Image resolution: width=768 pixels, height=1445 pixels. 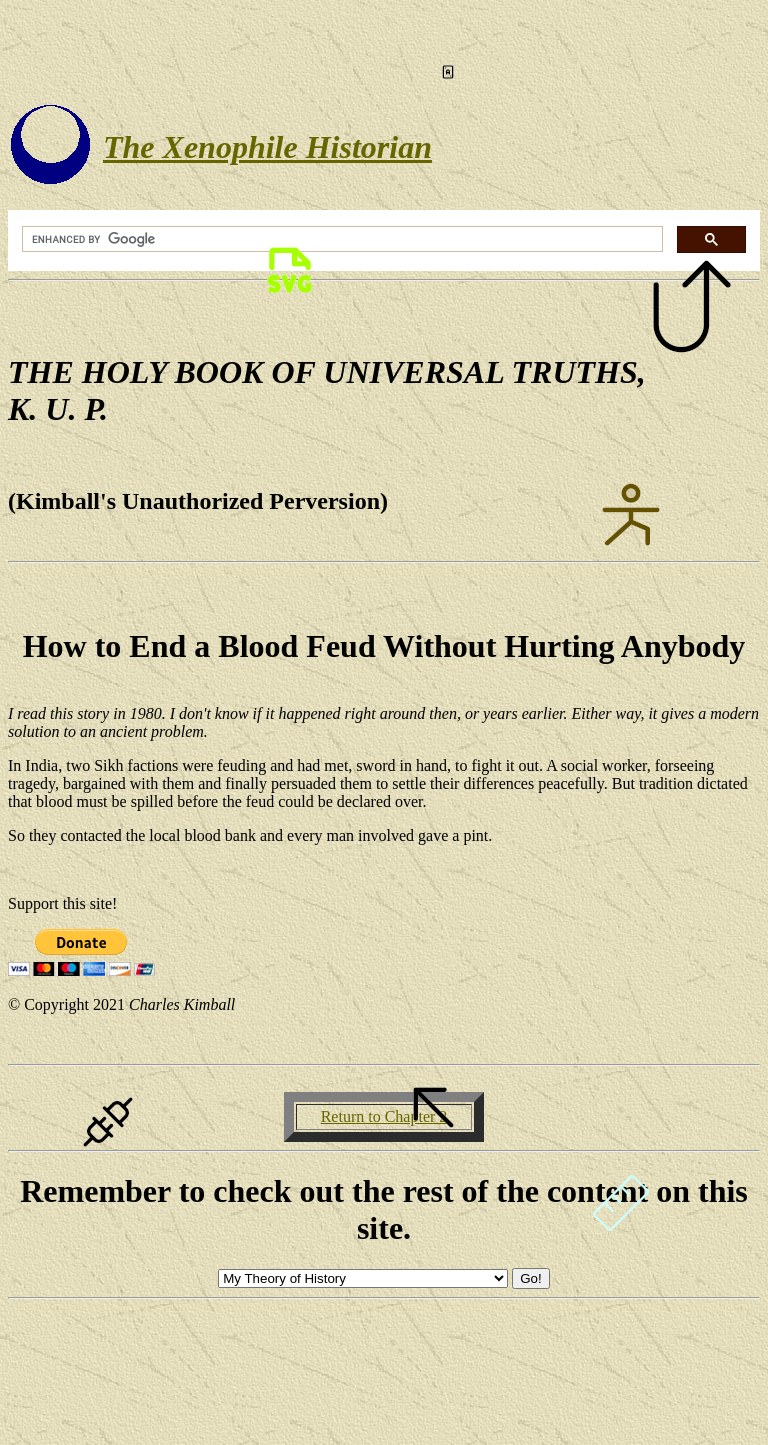 I want to click on navigate back to previous screen, so click(x=433, y=1107).